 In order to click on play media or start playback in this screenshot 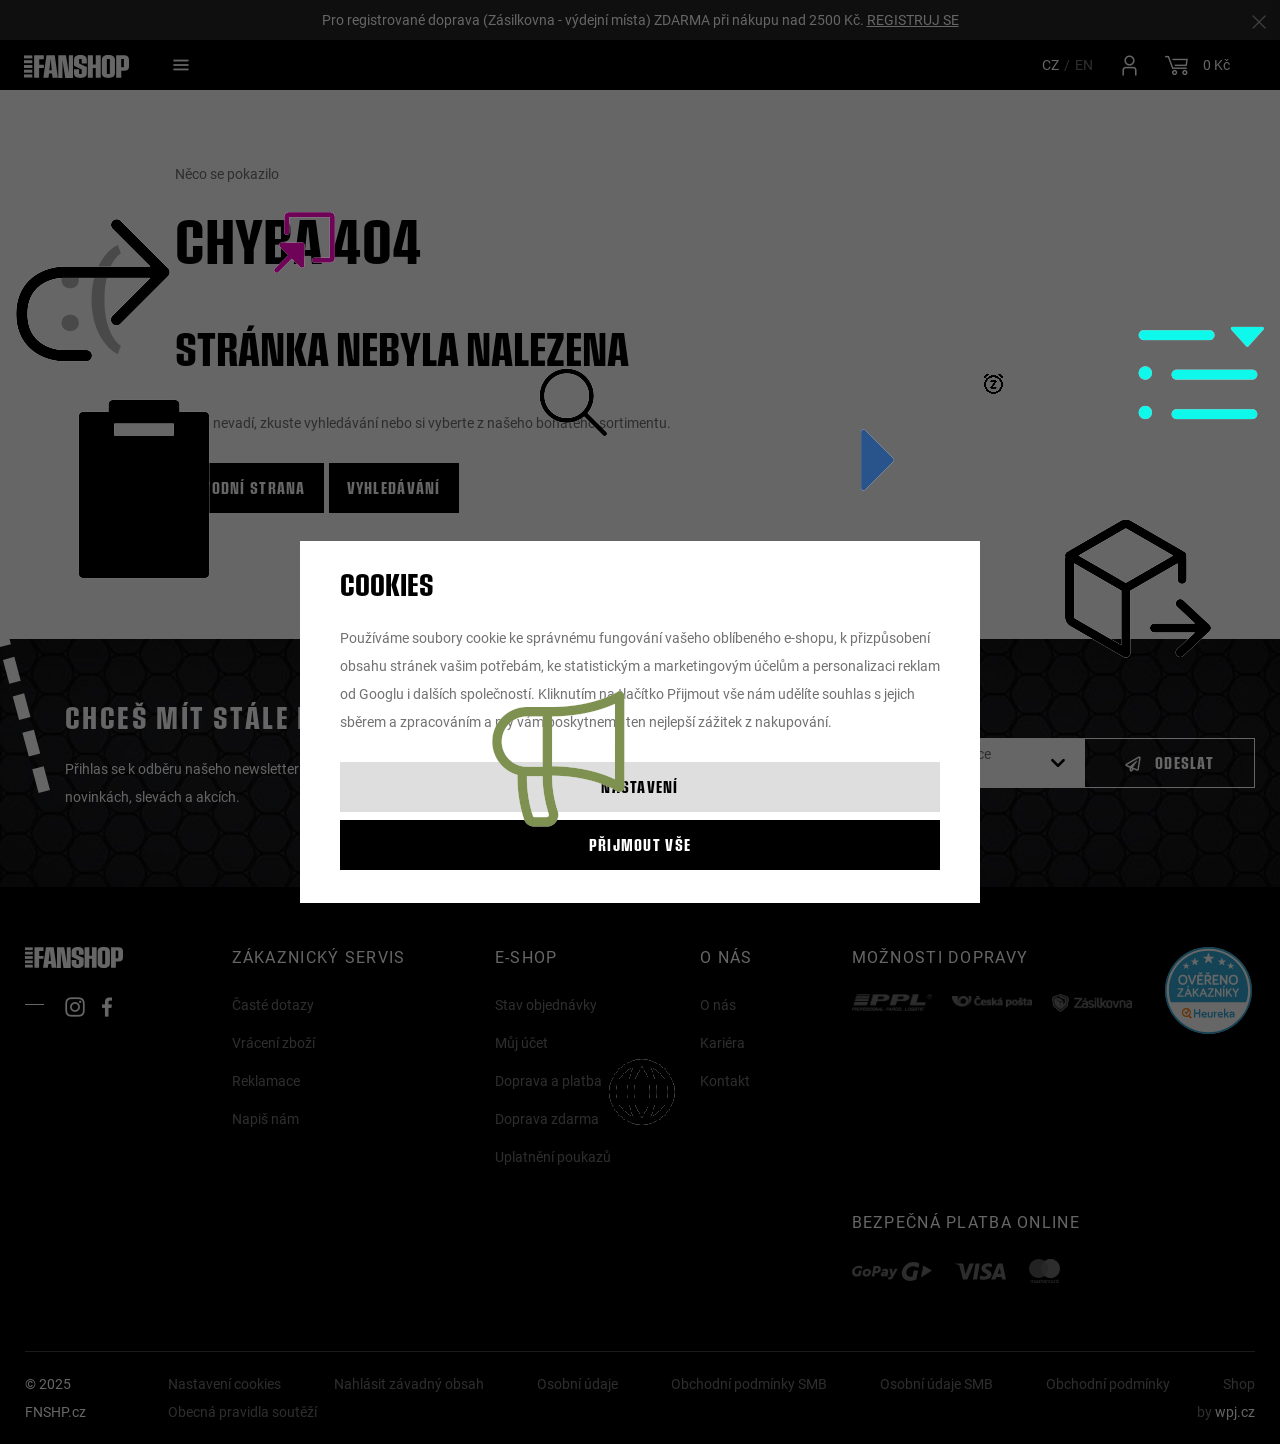, I will do `click(878, 460)`.